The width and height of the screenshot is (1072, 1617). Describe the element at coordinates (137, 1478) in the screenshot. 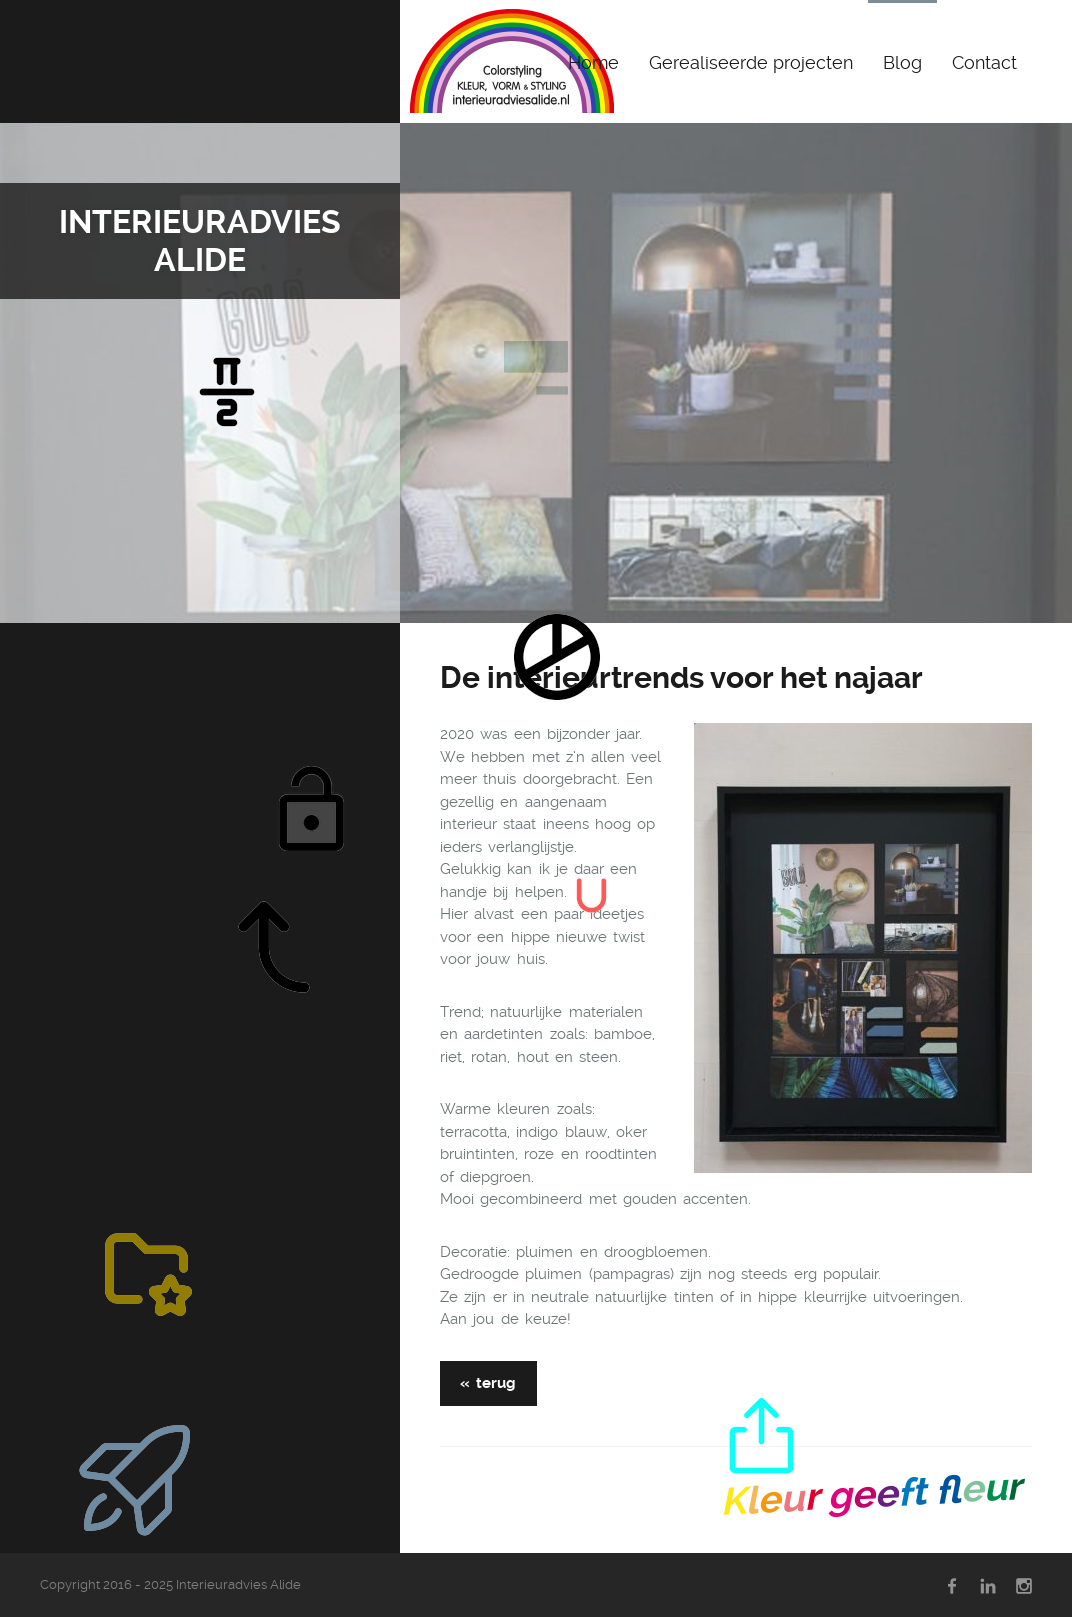

I see `launch or deploy a new project` at that location.